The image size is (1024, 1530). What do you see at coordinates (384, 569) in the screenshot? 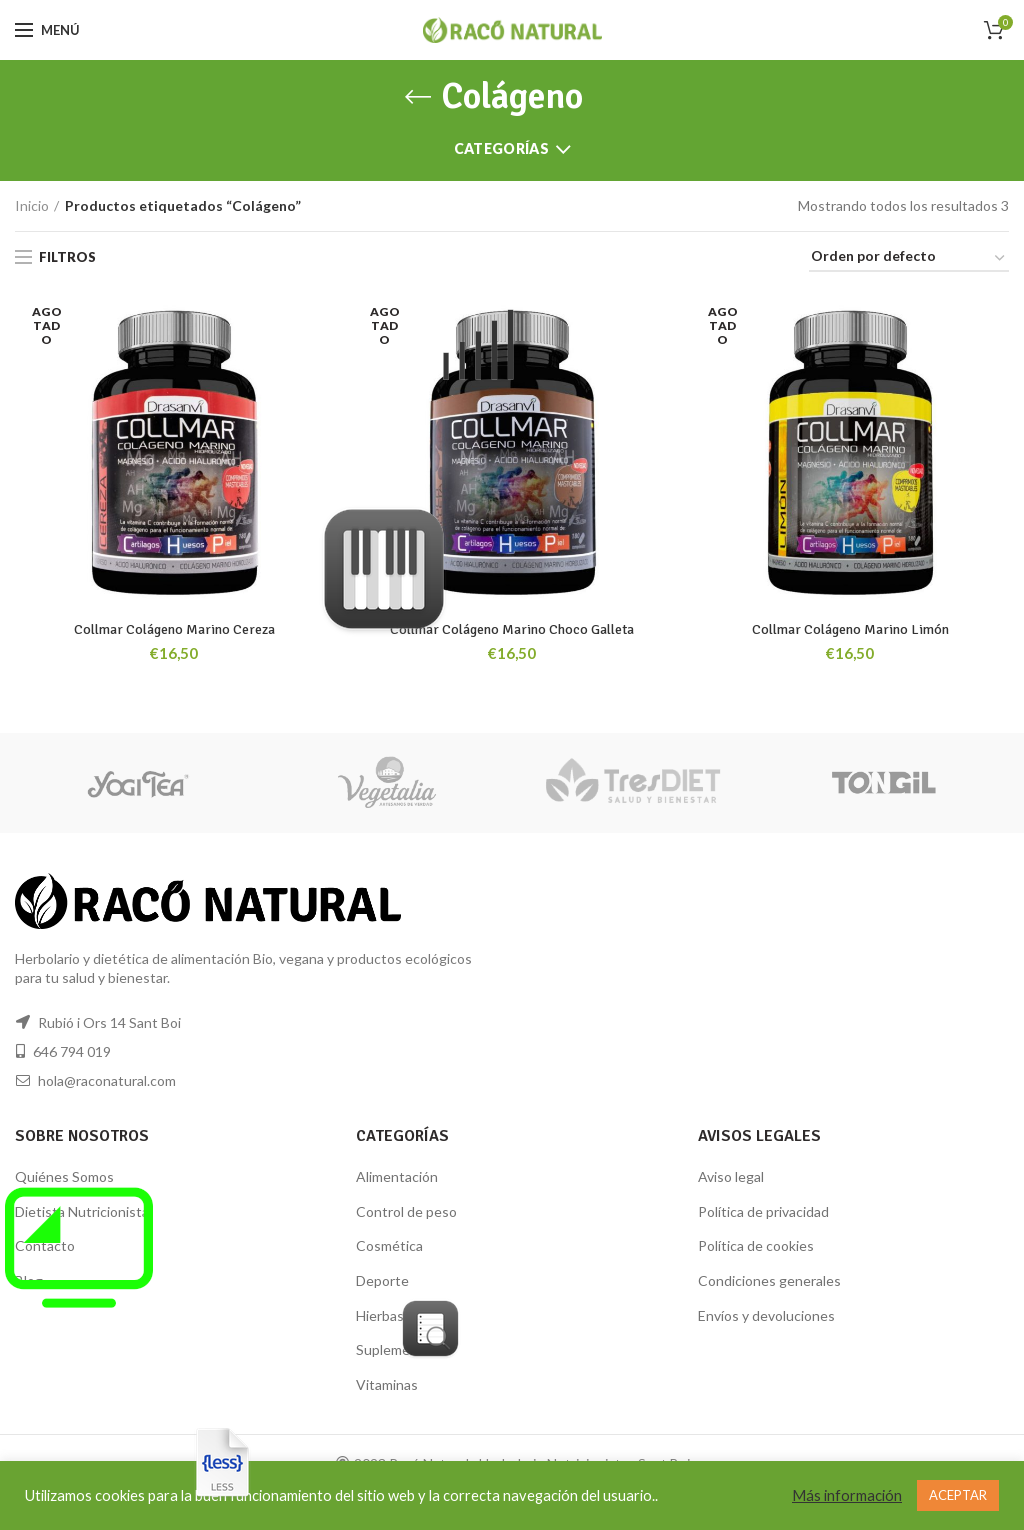
I see `open virtual midi piano keyboard app` at bounding box center [384, 569].